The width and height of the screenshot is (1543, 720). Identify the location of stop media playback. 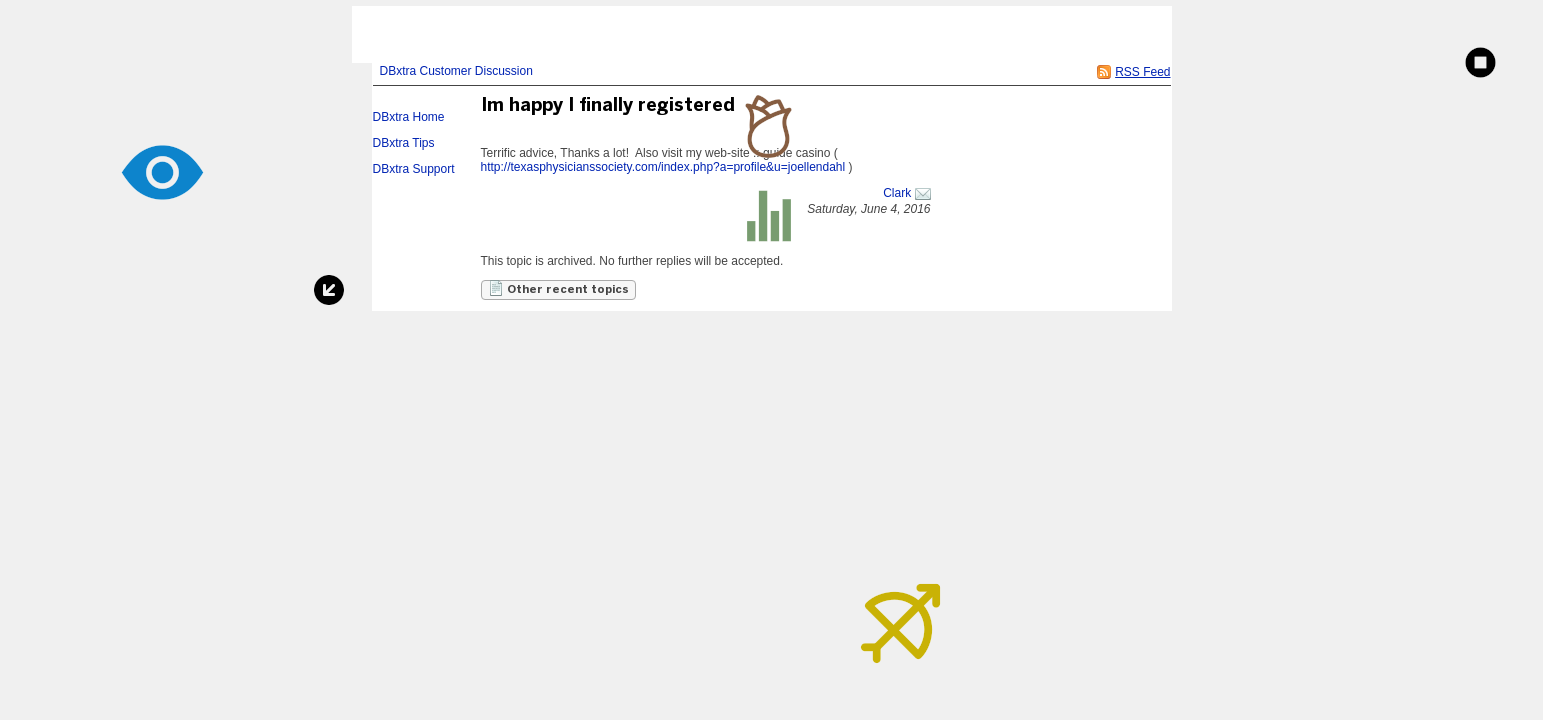
(1480, 62).